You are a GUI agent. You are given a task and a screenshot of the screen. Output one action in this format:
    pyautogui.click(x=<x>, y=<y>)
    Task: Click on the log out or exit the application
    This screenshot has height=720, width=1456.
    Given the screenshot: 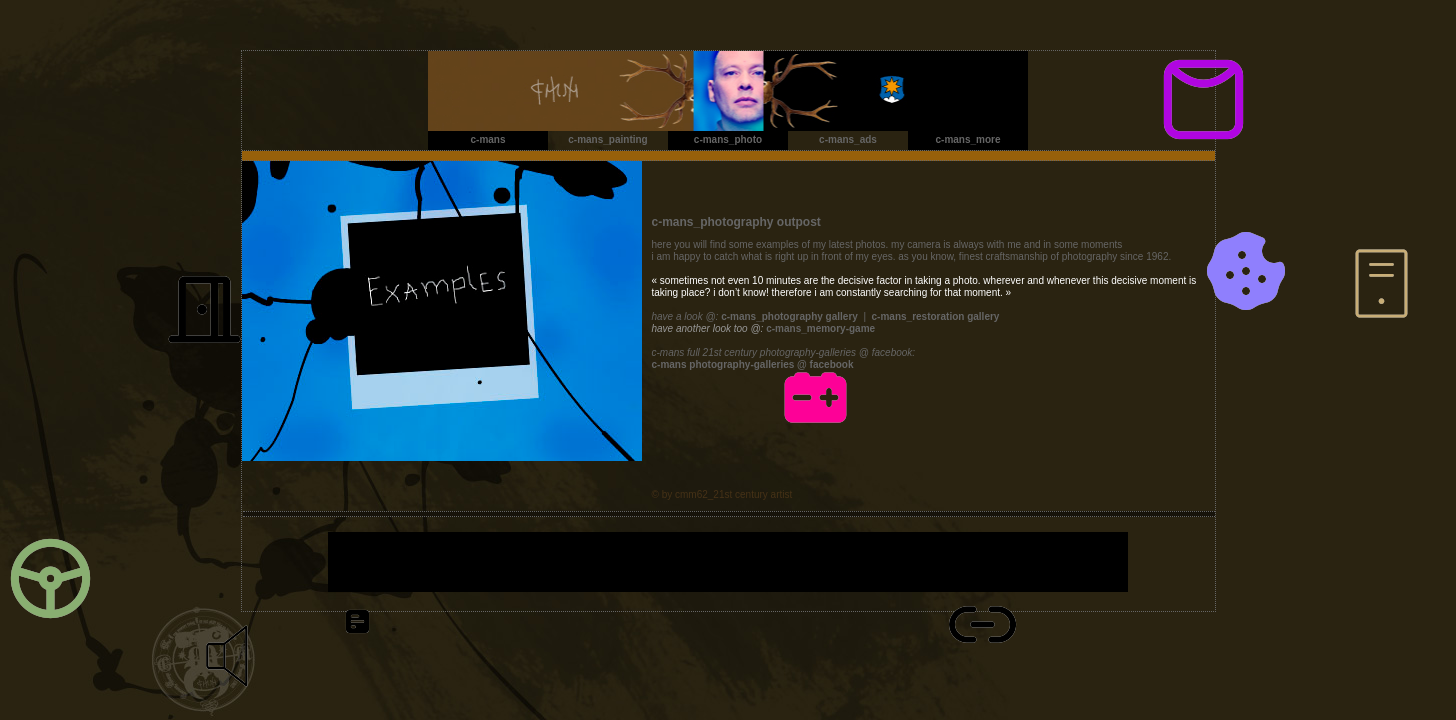 What is the action you would take?
    pyautogui.click(x=204, y=309)
    